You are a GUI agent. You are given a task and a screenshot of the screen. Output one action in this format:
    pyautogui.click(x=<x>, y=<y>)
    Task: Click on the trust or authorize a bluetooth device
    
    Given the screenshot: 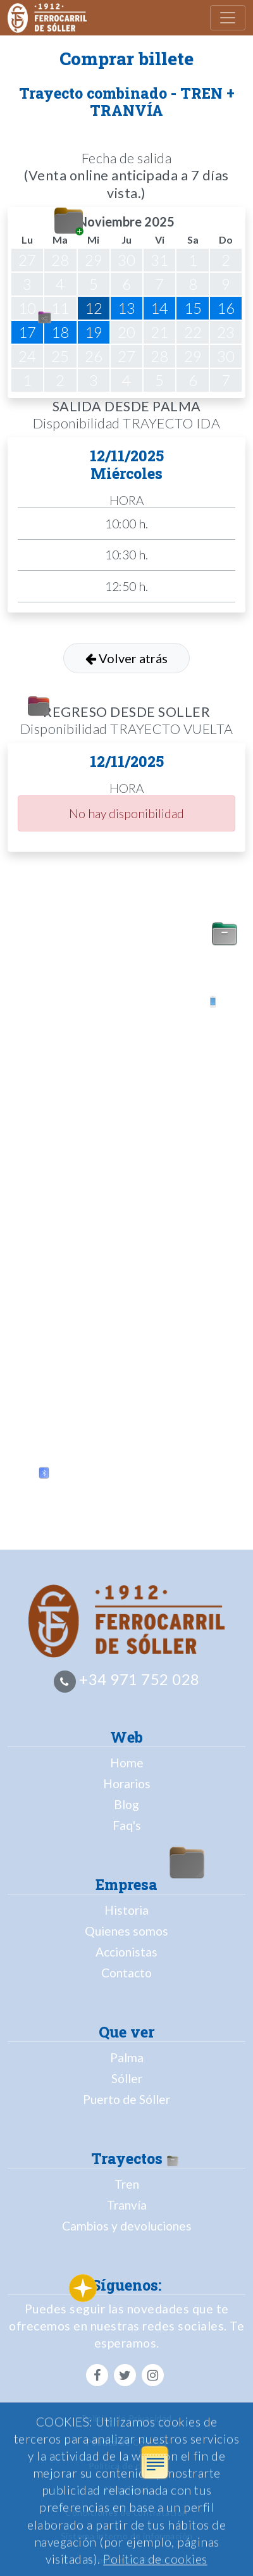 What is the action you would take?
    pyautogui.click(x=83, y=2288)
    